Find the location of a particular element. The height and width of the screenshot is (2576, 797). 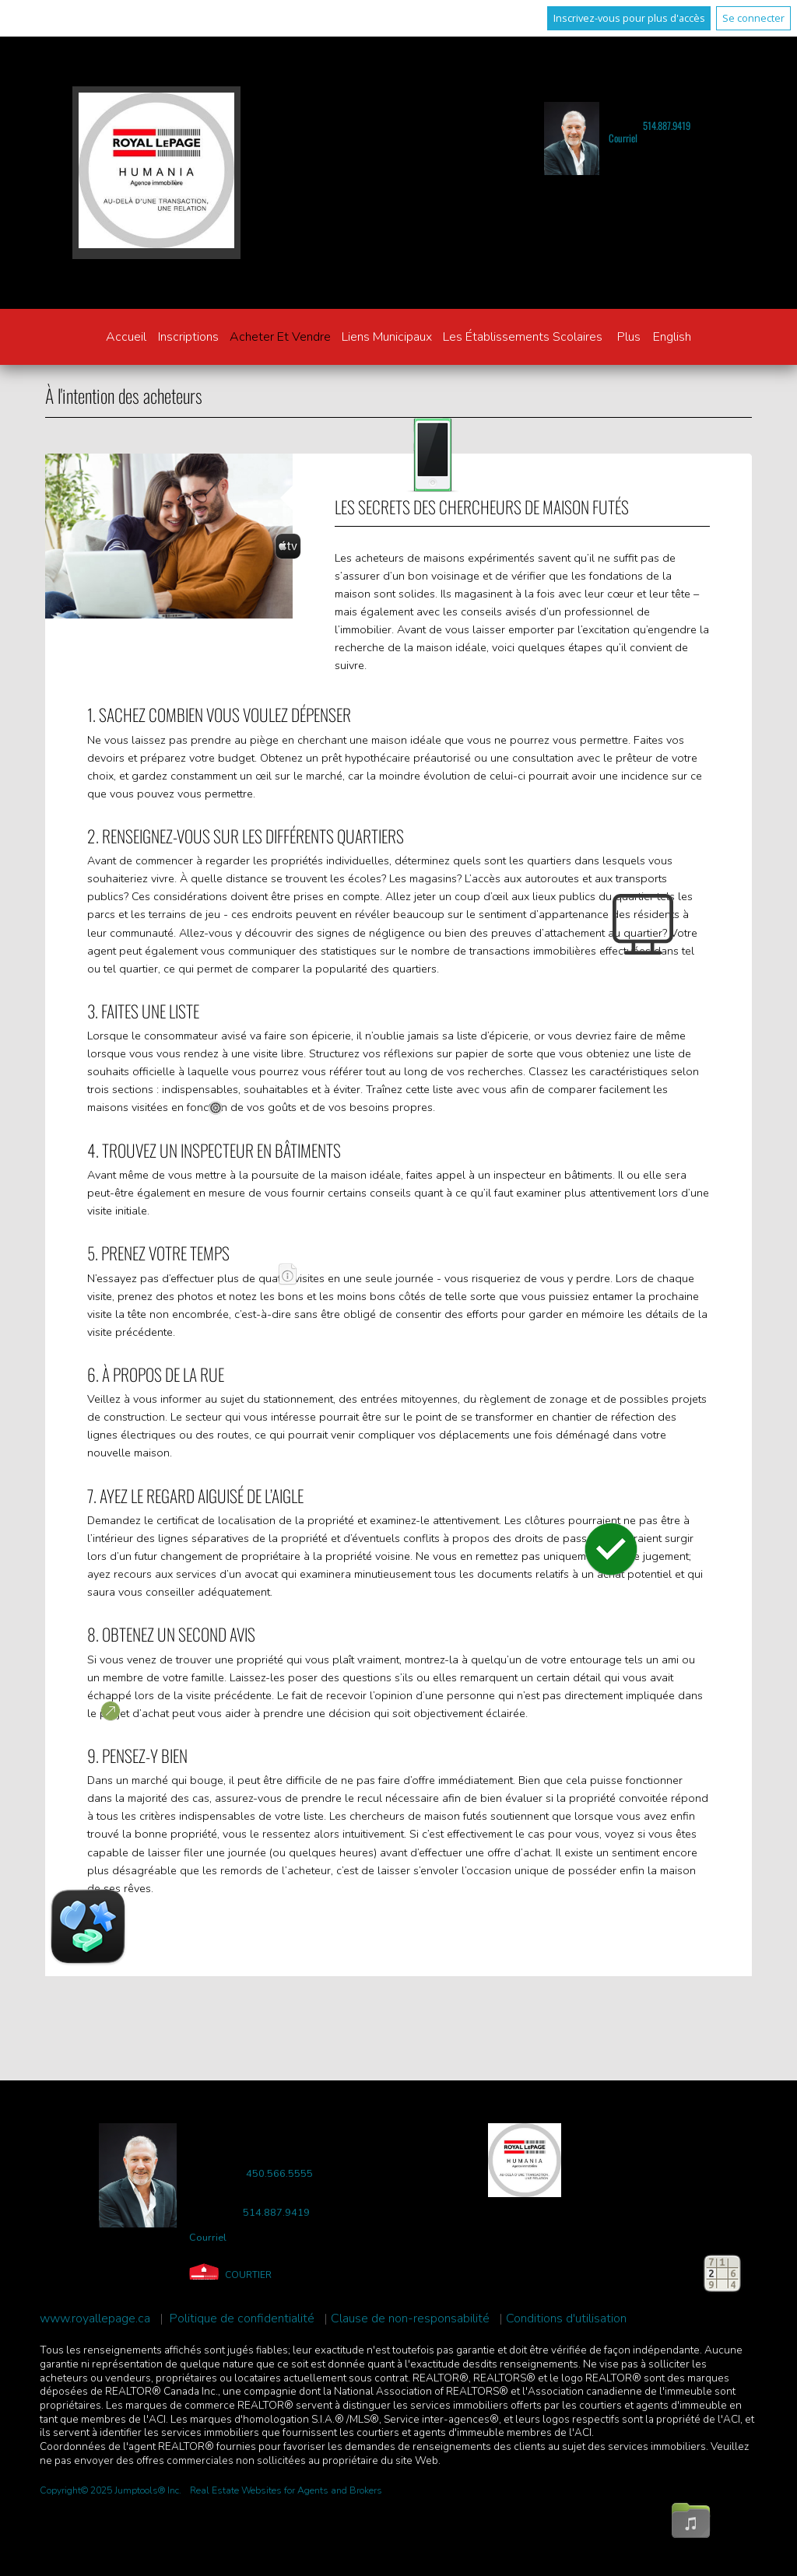

indicates a symbolic link or shortcut to another file is located at coordinates (111, 1711).